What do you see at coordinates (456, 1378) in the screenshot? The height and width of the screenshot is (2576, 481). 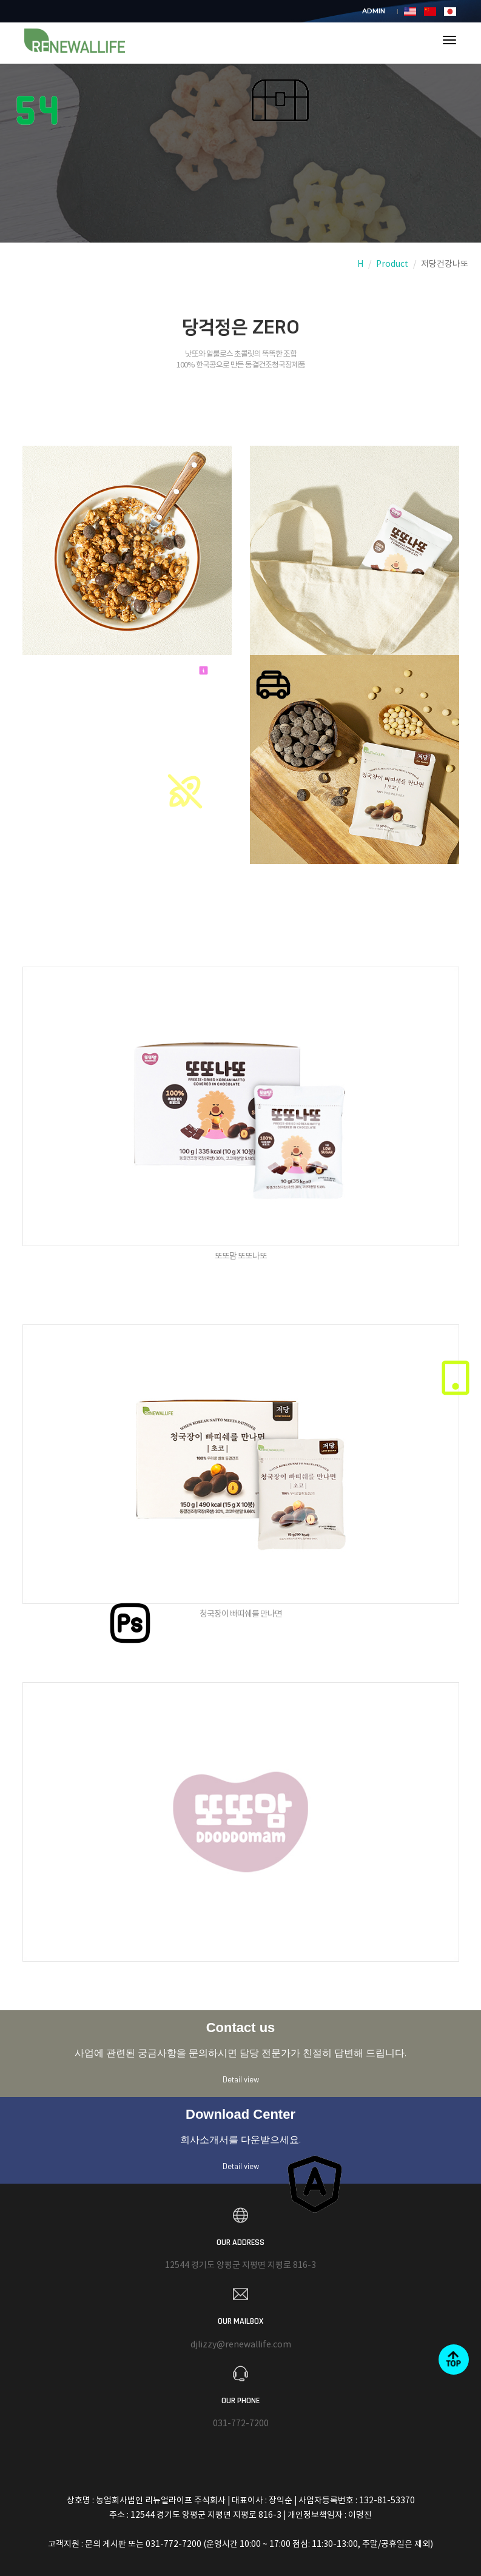 I see `switch to tablet view` at bounding box center [456, 1378].